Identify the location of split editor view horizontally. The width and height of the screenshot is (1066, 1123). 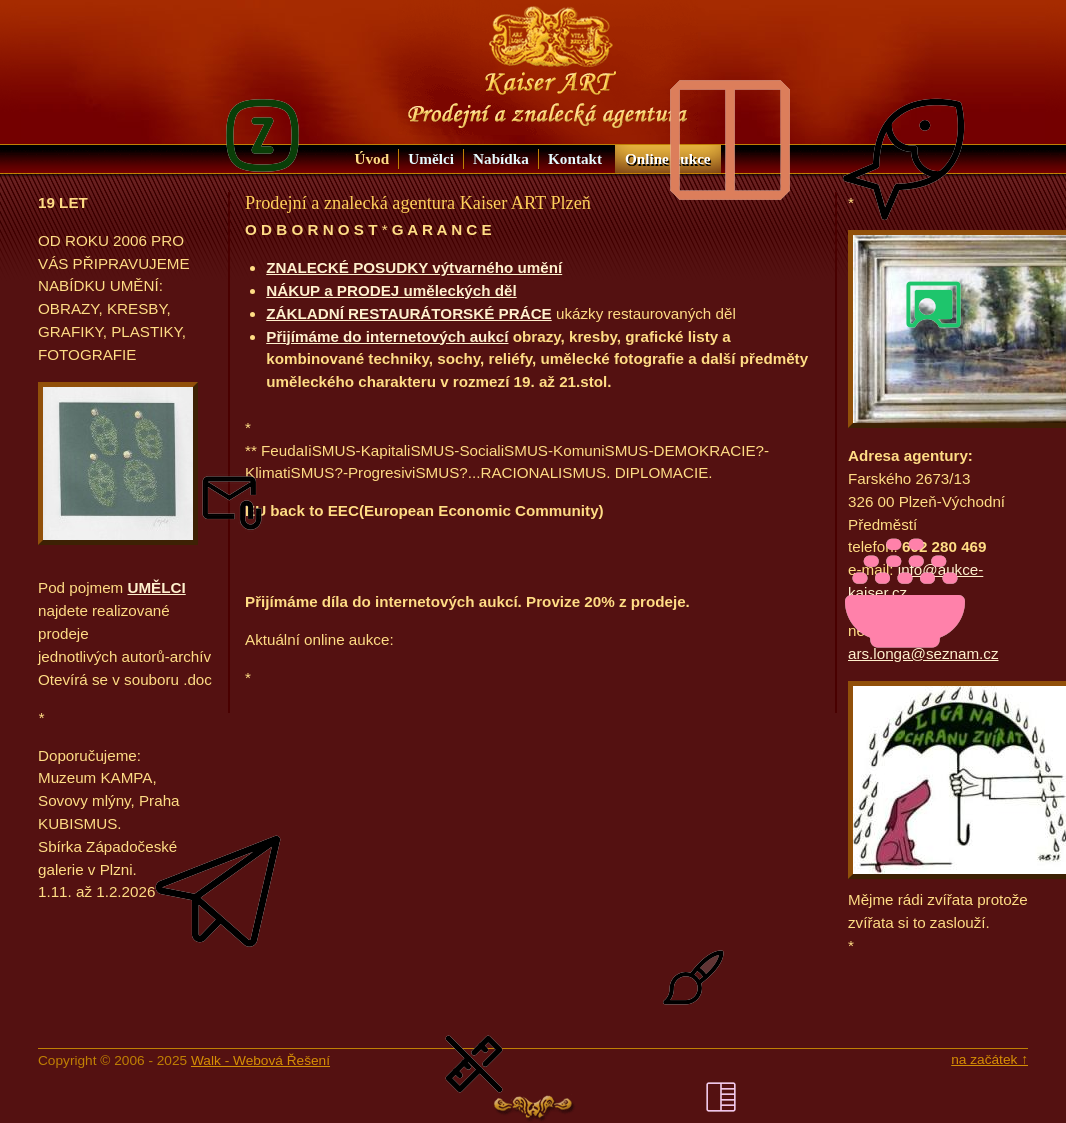
(725, 135).